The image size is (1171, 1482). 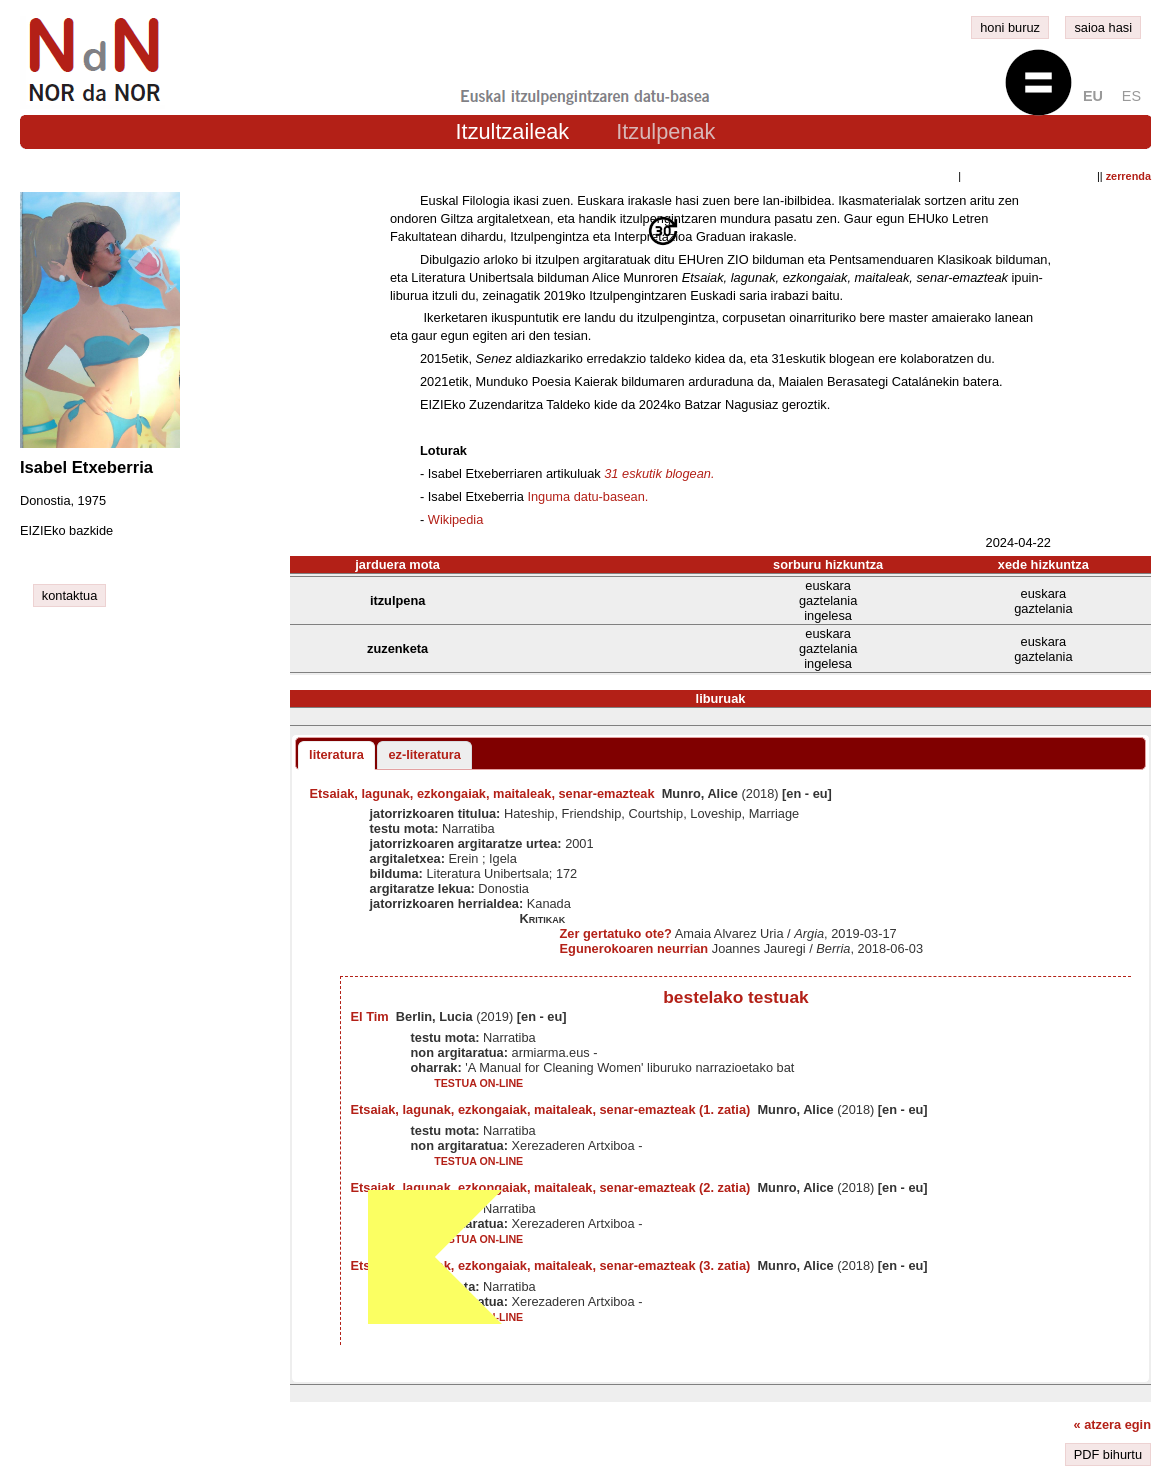 I want to click on creative commons no derivatives license indicator, so click(x=1038, y=82).